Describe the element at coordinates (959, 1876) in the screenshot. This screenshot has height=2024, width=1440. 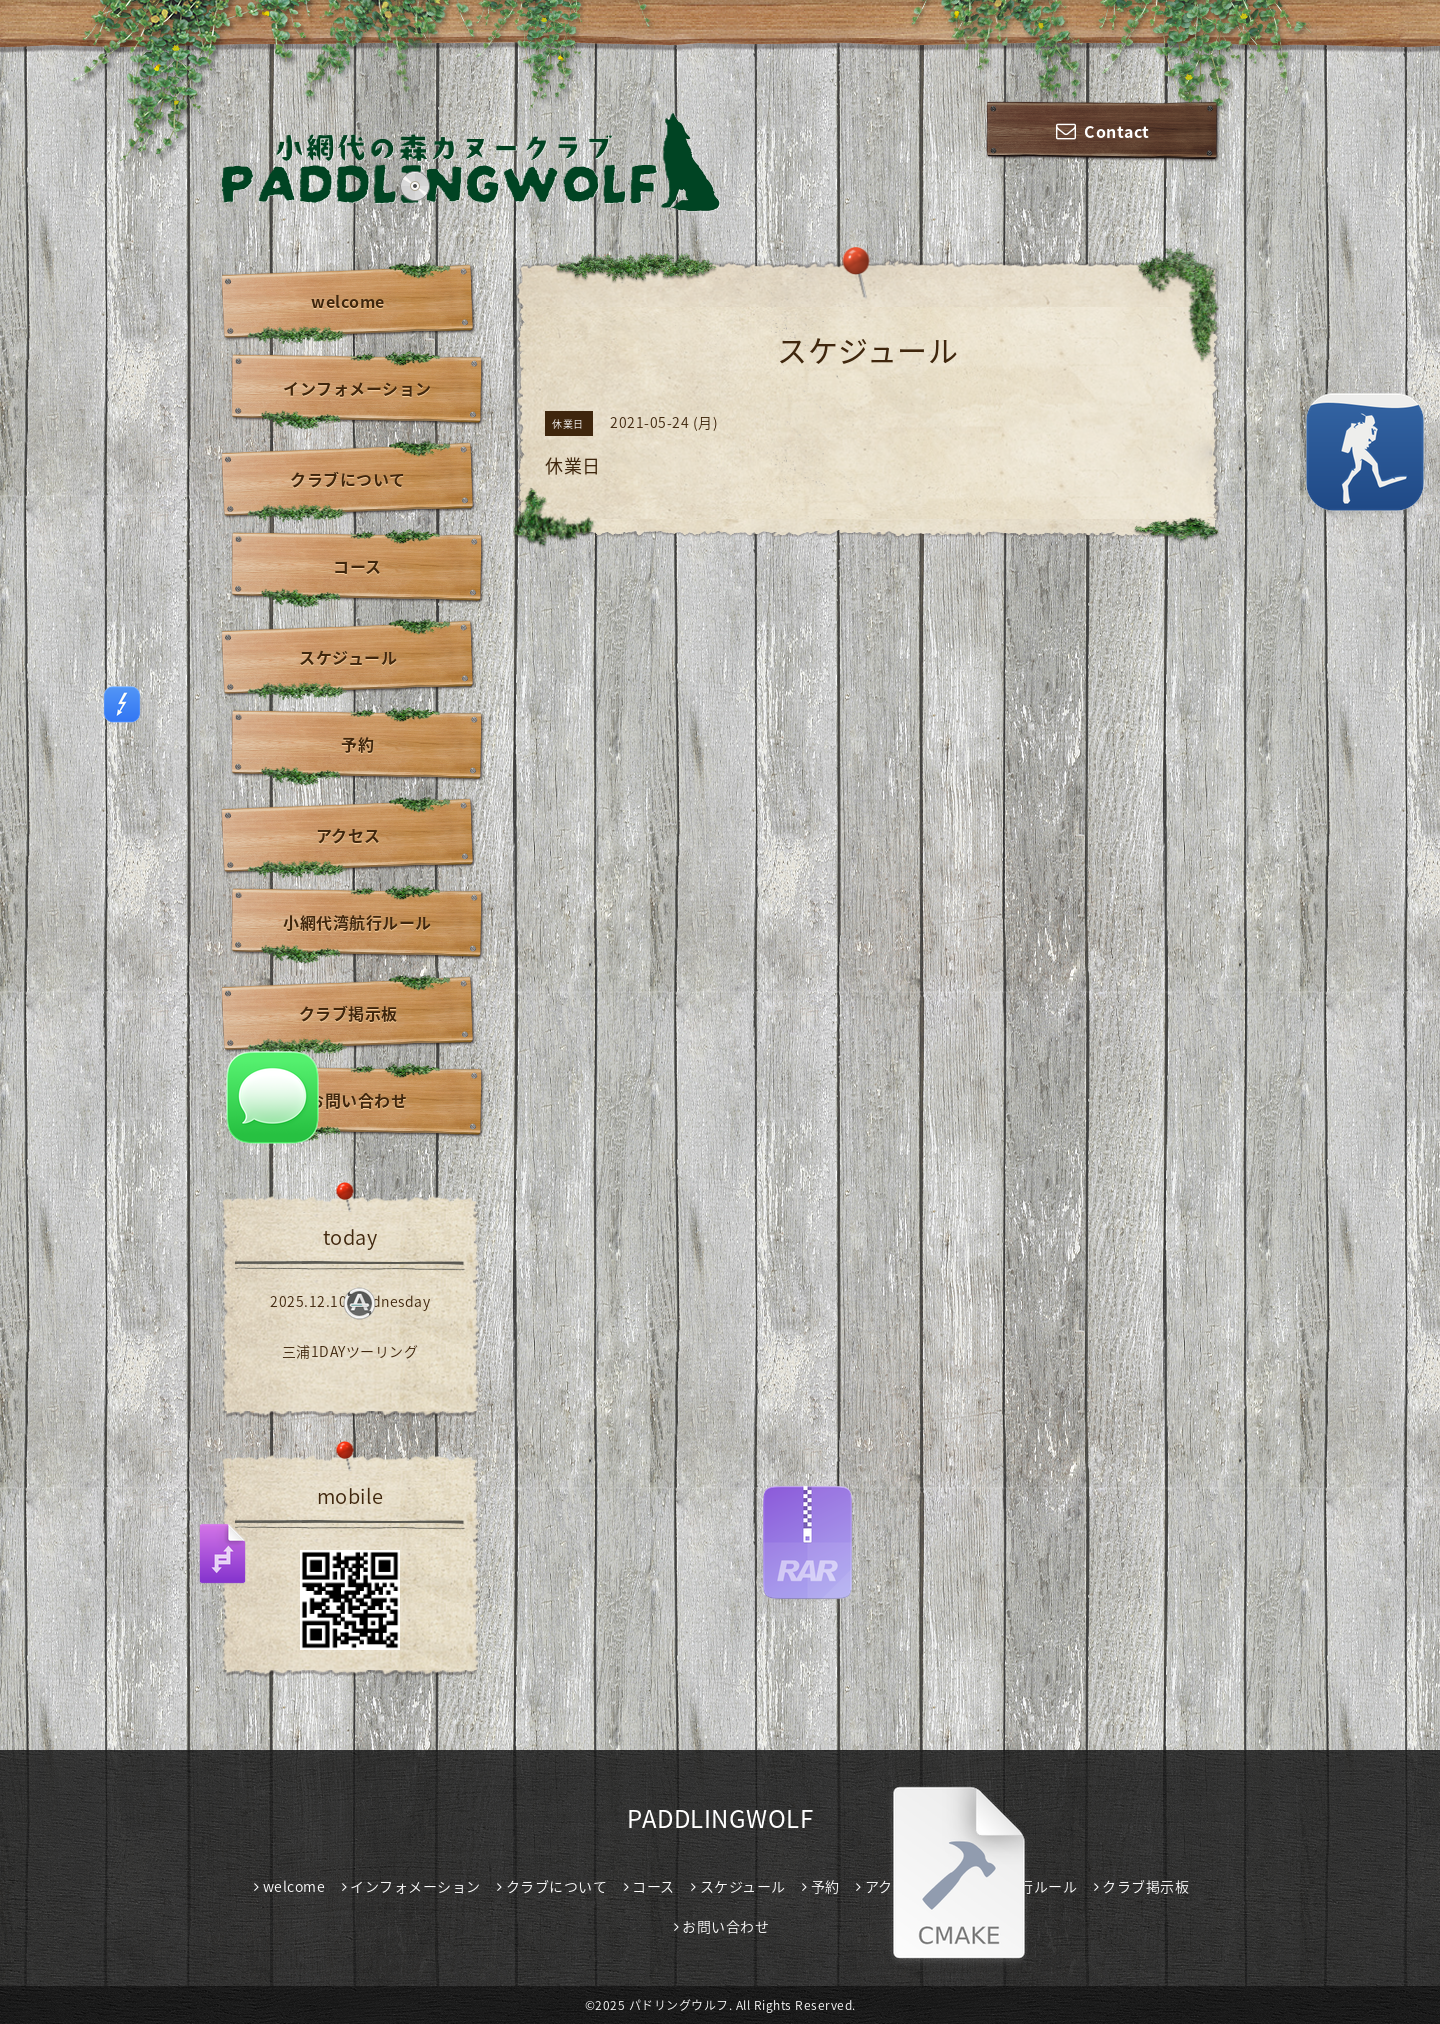
I see `a cmake configuration file` at that location.